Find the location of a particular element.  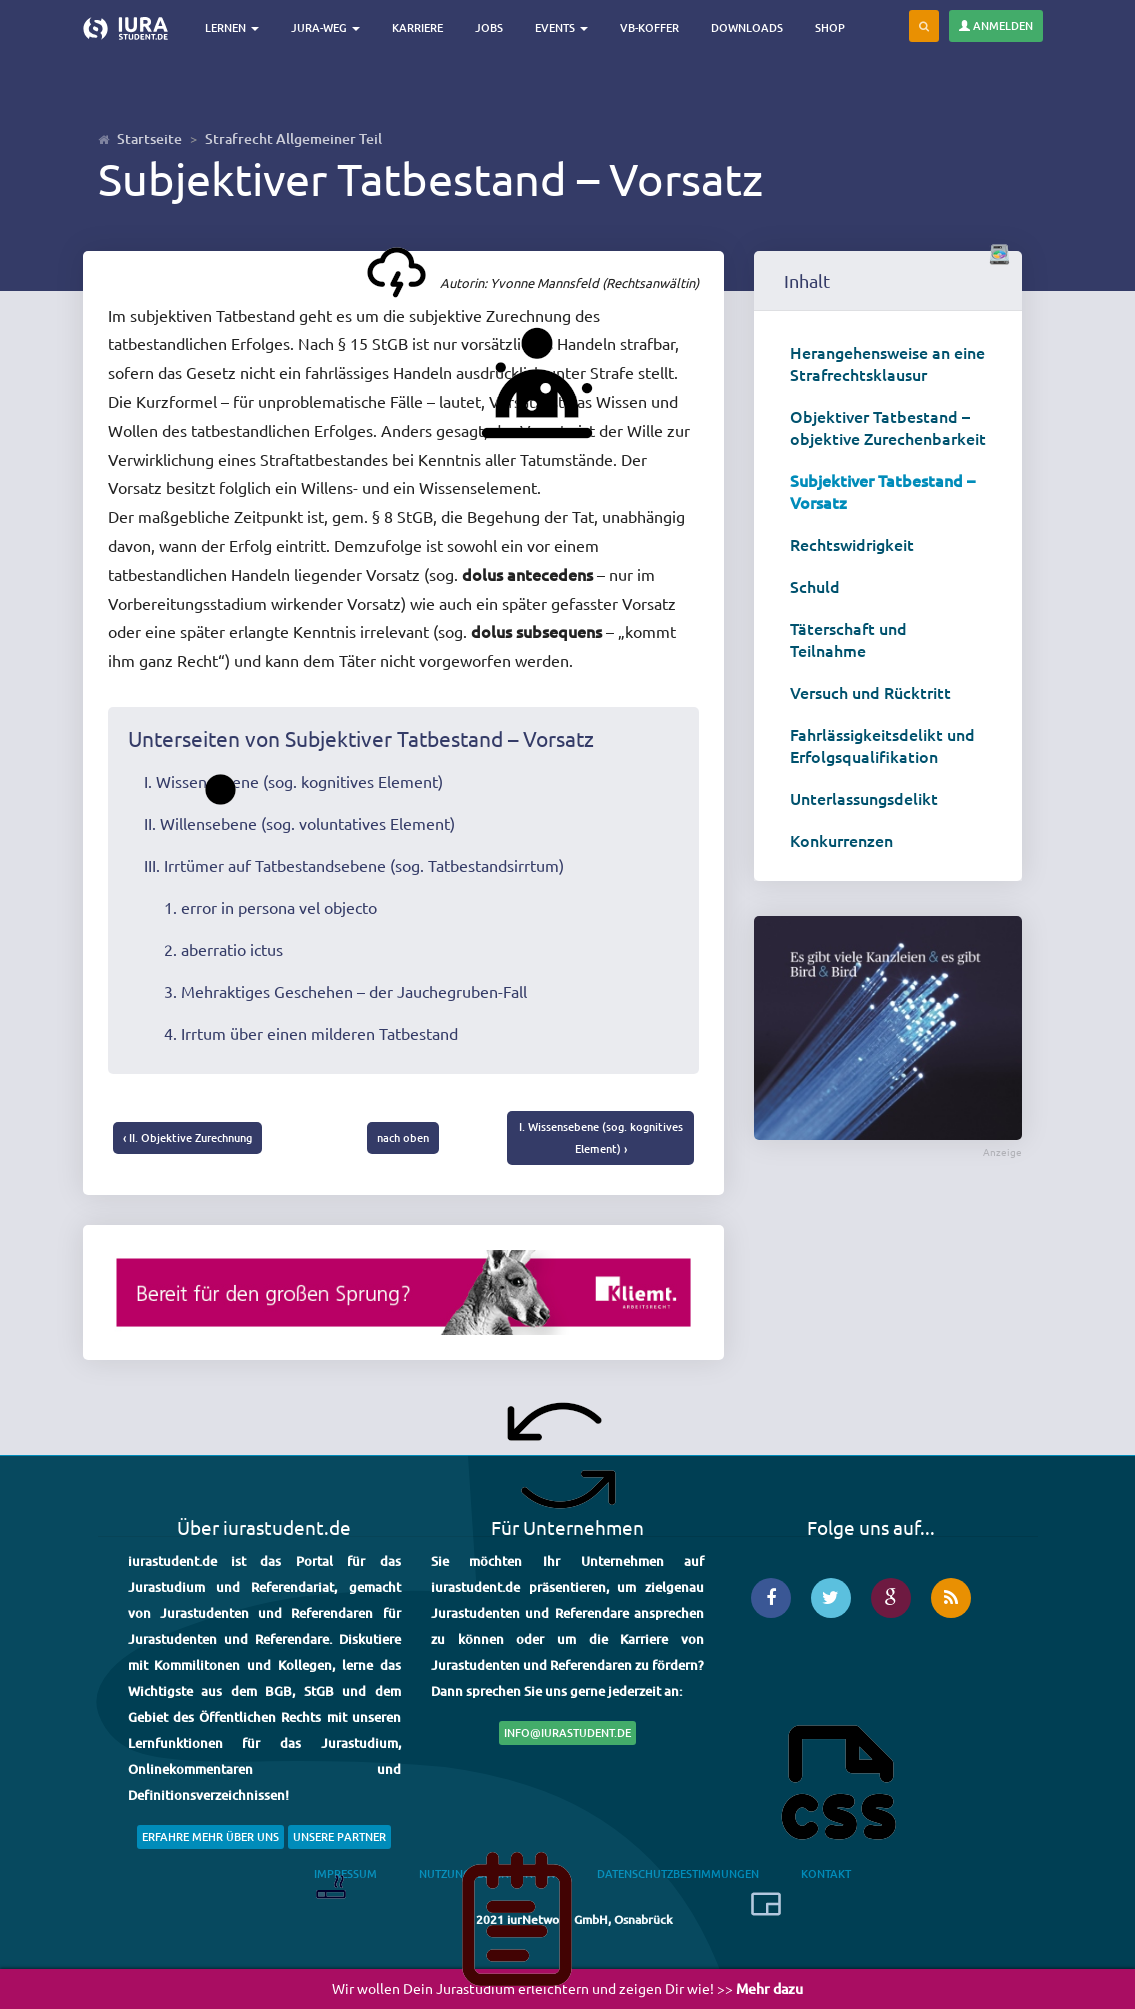

indicates stormy weather conditions is located at coordinates (395, 268).